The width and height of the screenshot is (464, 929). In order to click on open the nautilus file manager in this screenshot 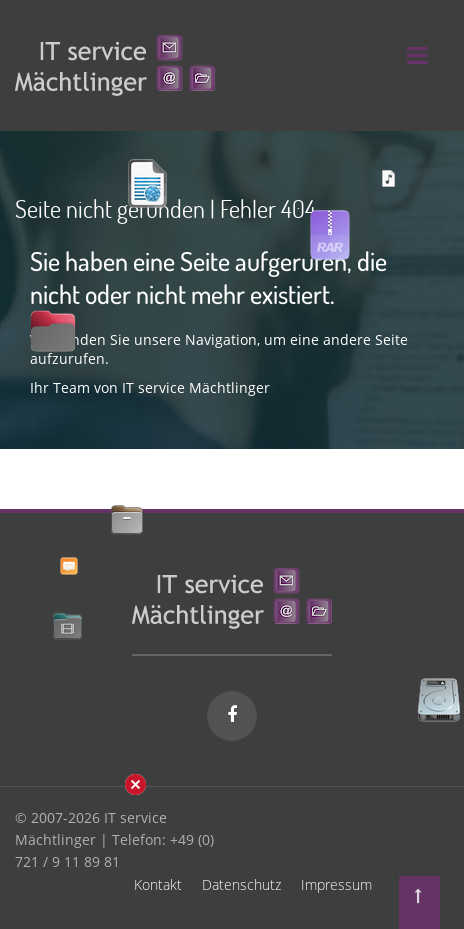, I will do `click(127, 519)`.